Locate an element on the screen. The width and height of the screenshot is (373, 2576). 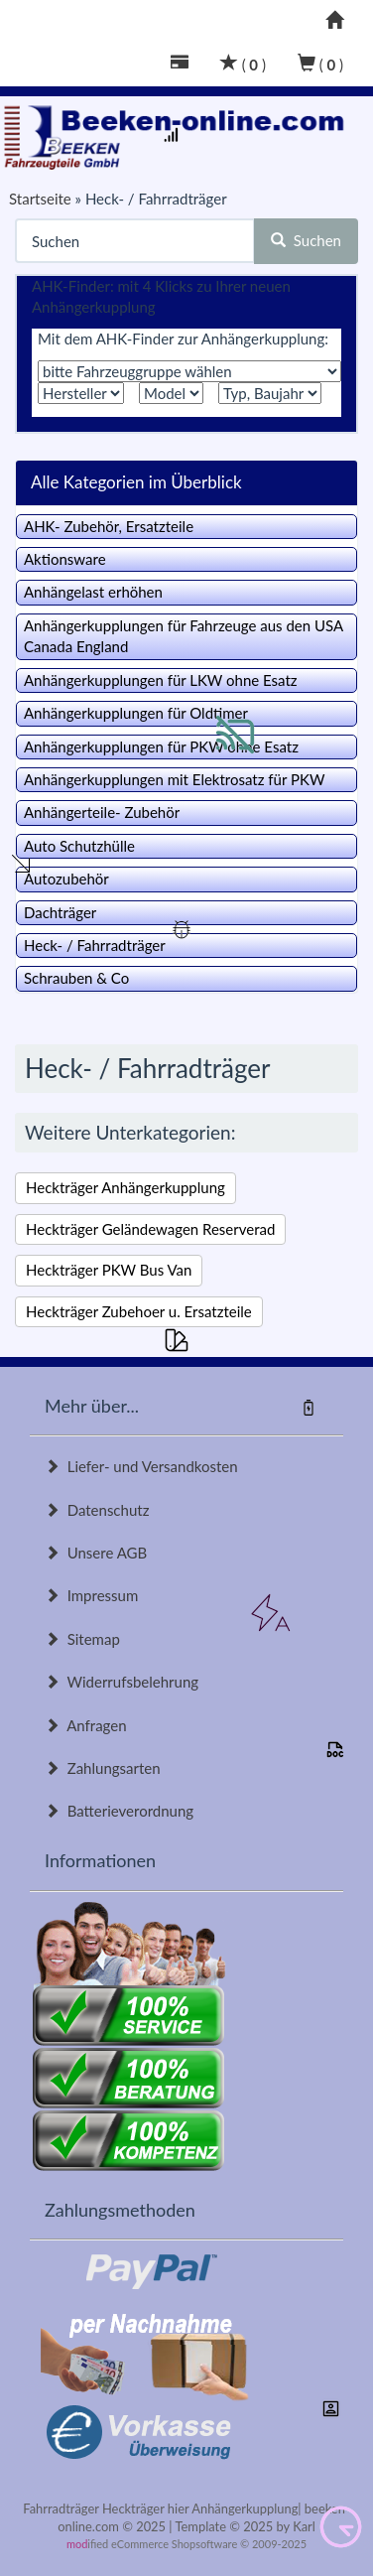
screen casting is unavailable or disabled is located at coordinates (235, 735).